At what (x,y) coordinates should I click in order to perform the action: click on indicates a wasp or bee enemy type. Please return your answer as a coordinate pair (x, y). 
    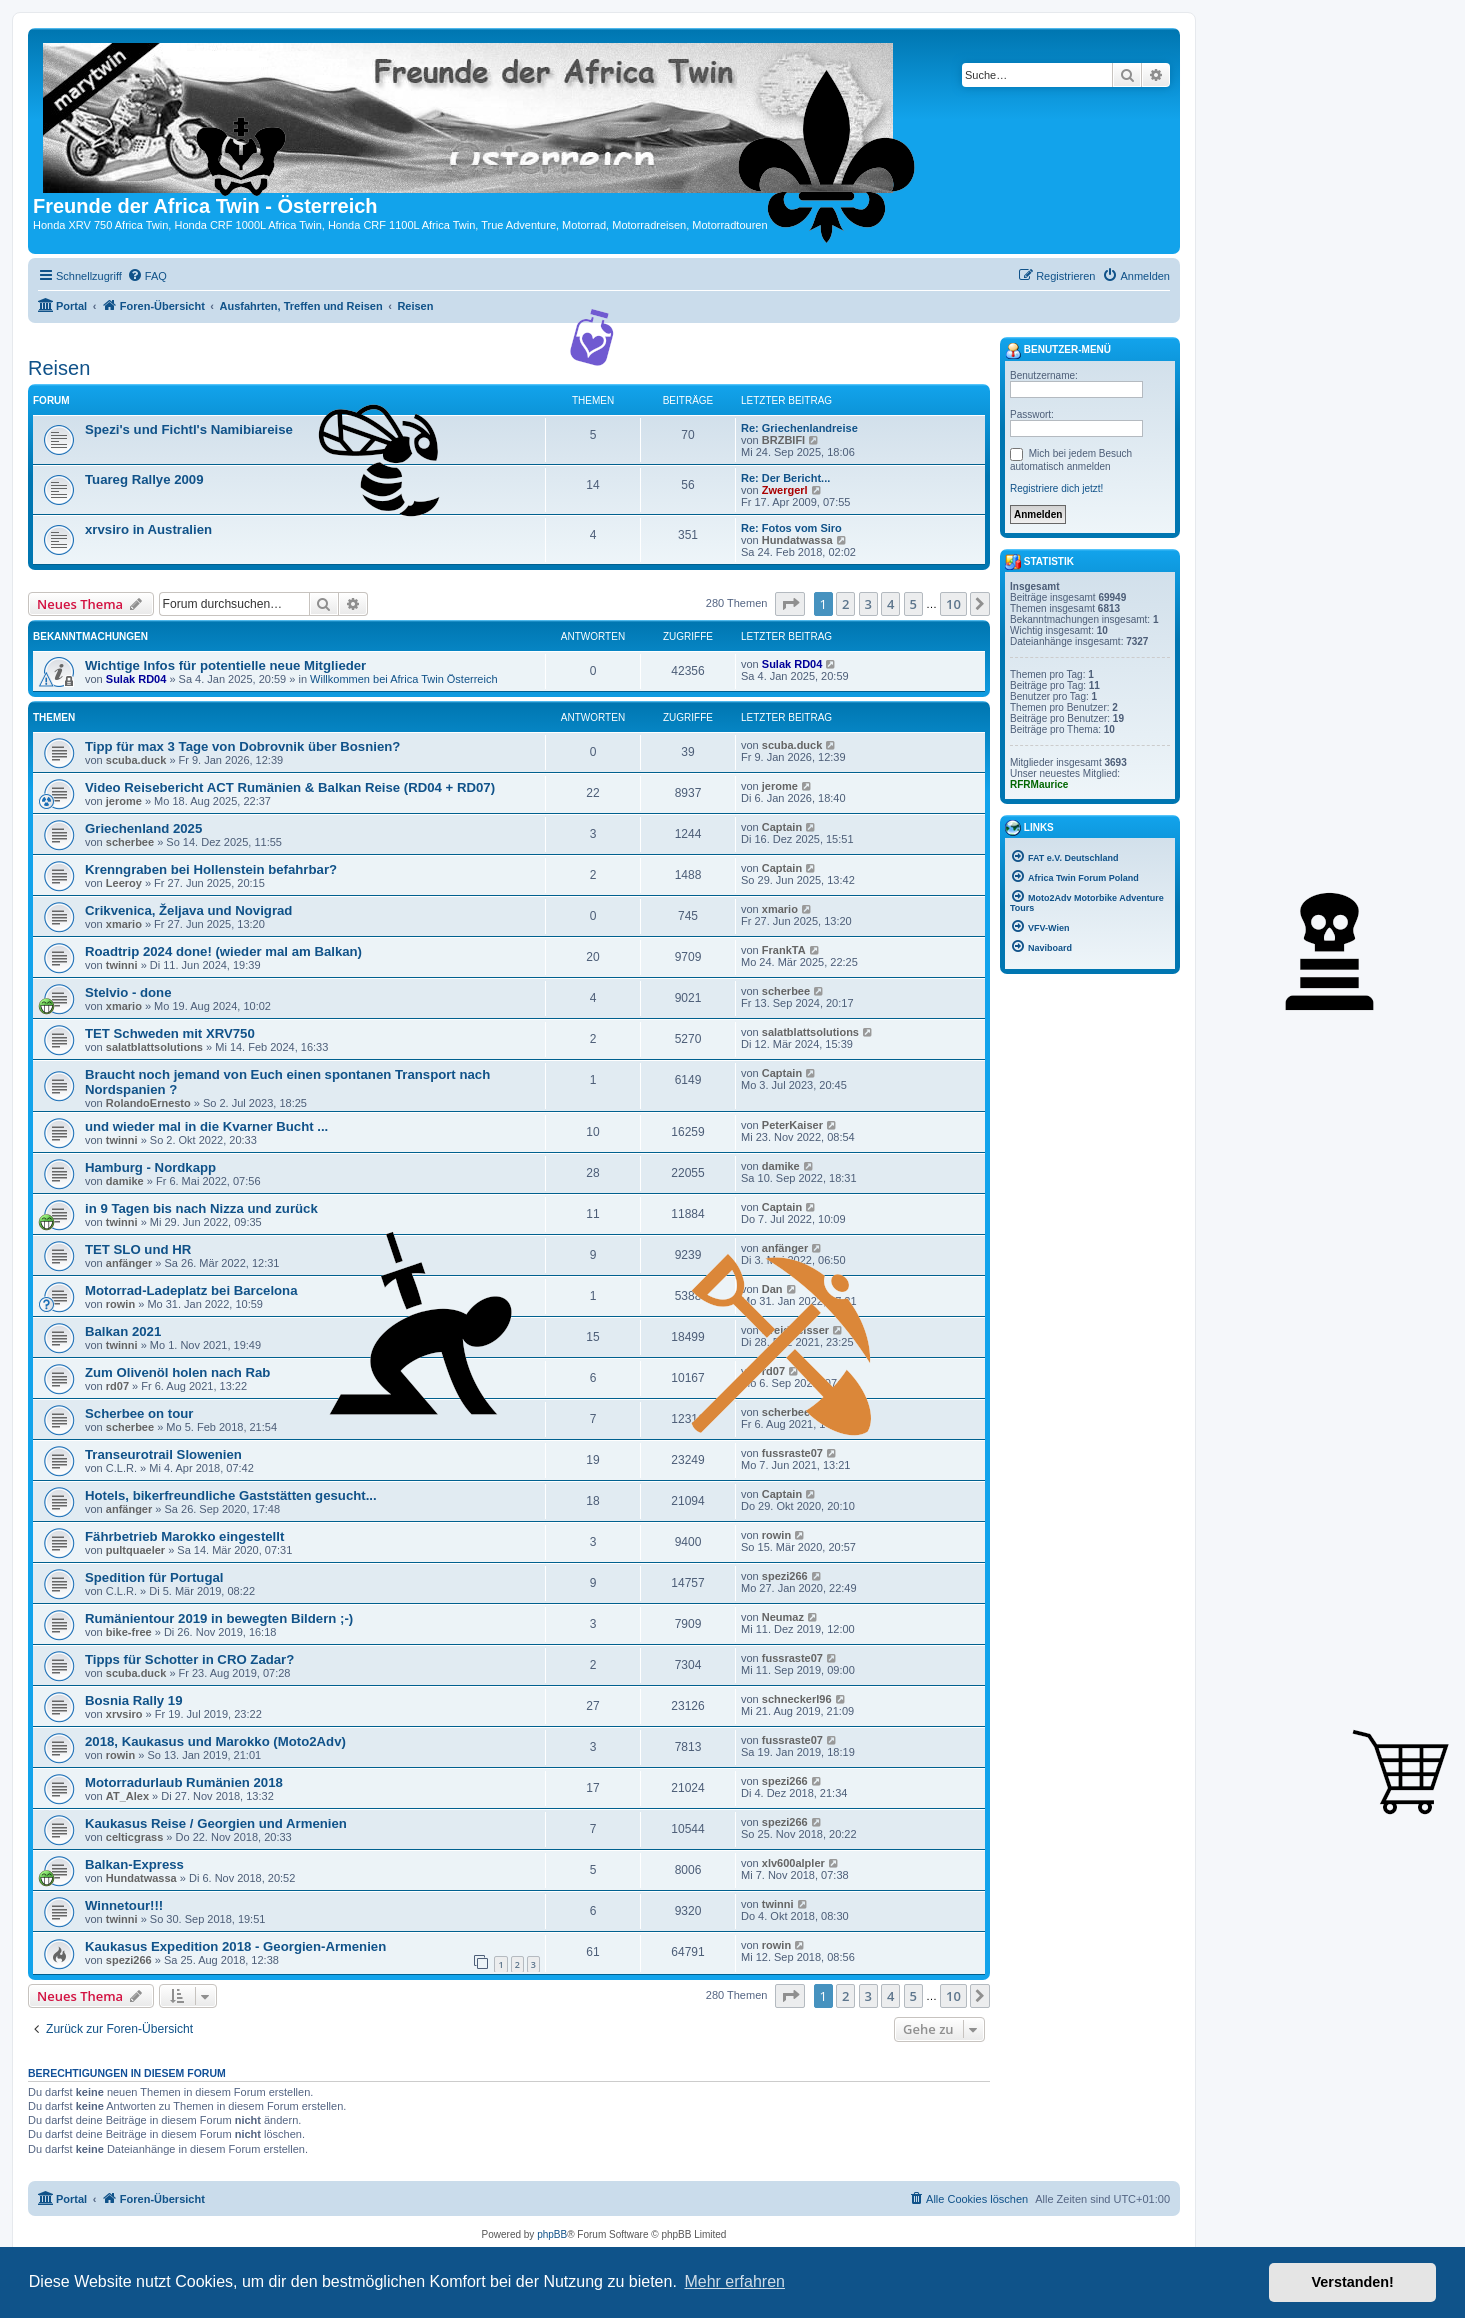
    Looking at the image, I should click on (378, 458).